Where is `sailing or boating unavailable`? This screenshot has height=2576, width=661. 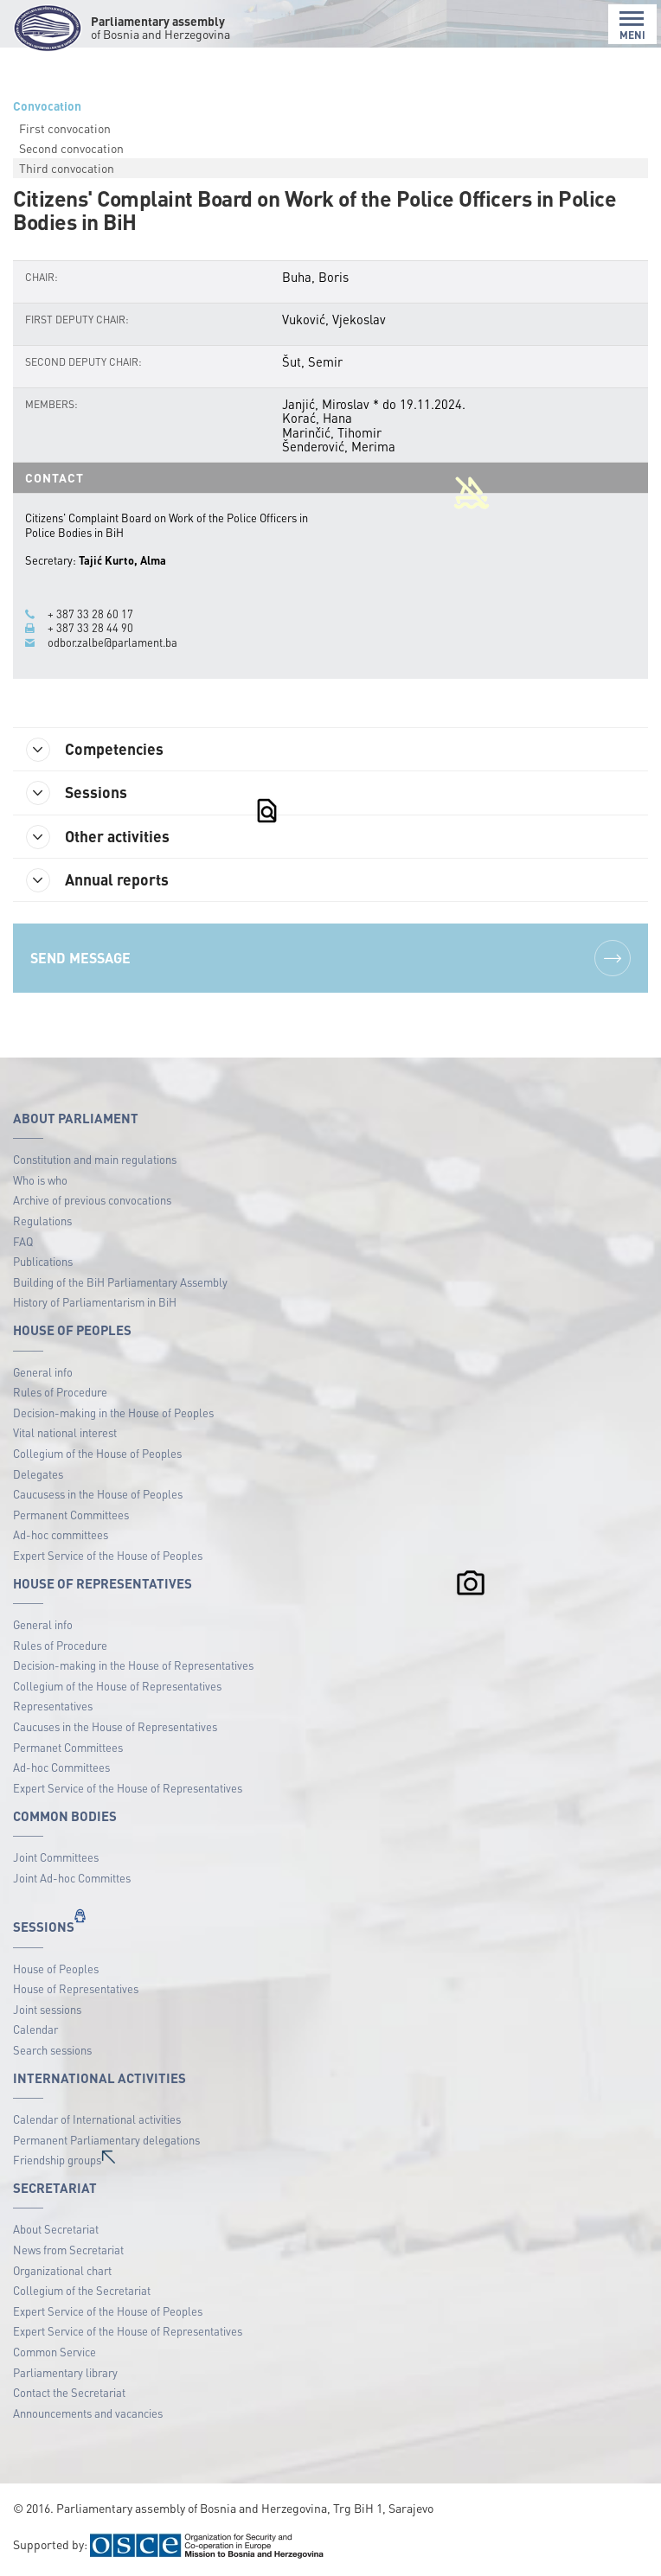
sailing or boating unavailable is located at coordinates (472, 493).